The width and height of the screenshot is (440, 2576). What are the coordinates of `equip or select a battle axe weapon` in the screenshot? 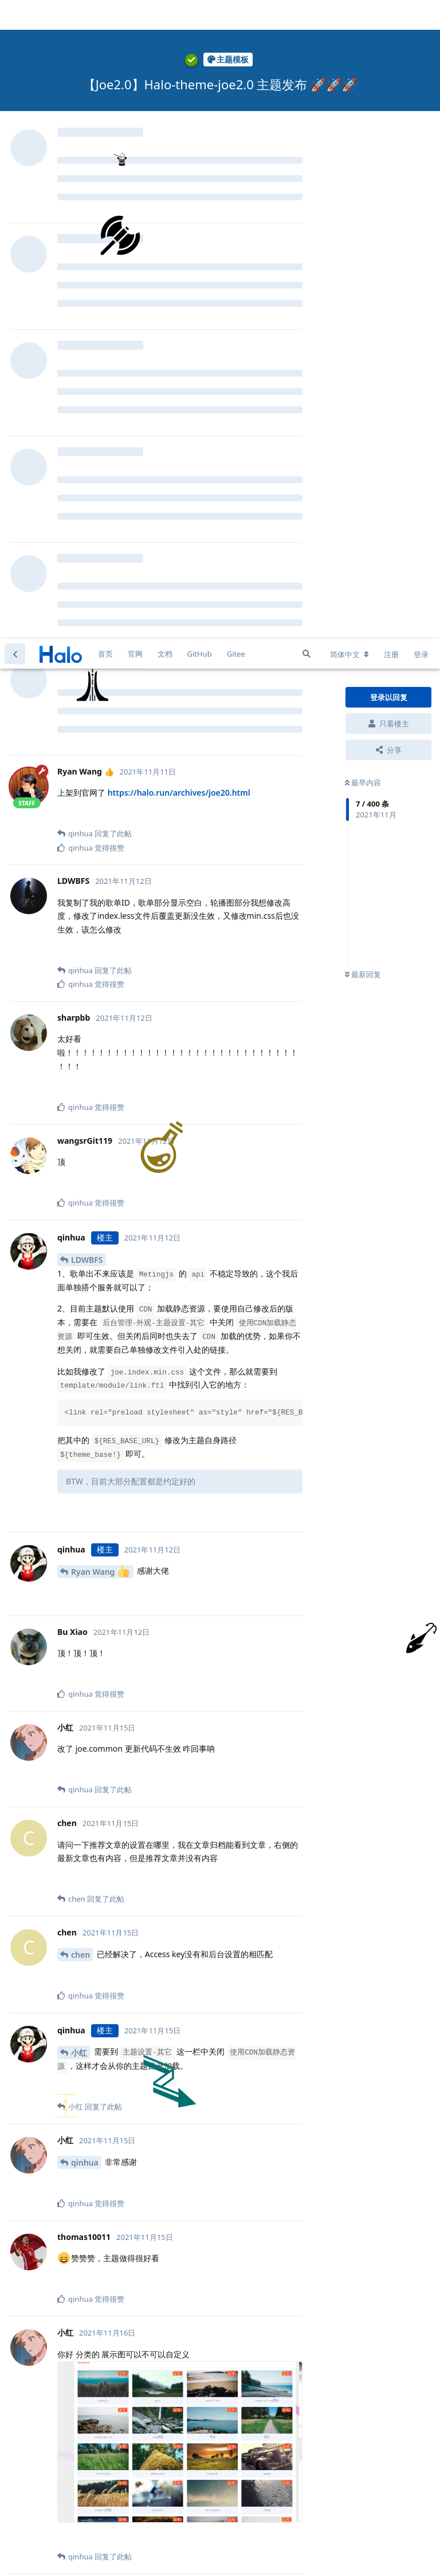 It's located at (120, 235).